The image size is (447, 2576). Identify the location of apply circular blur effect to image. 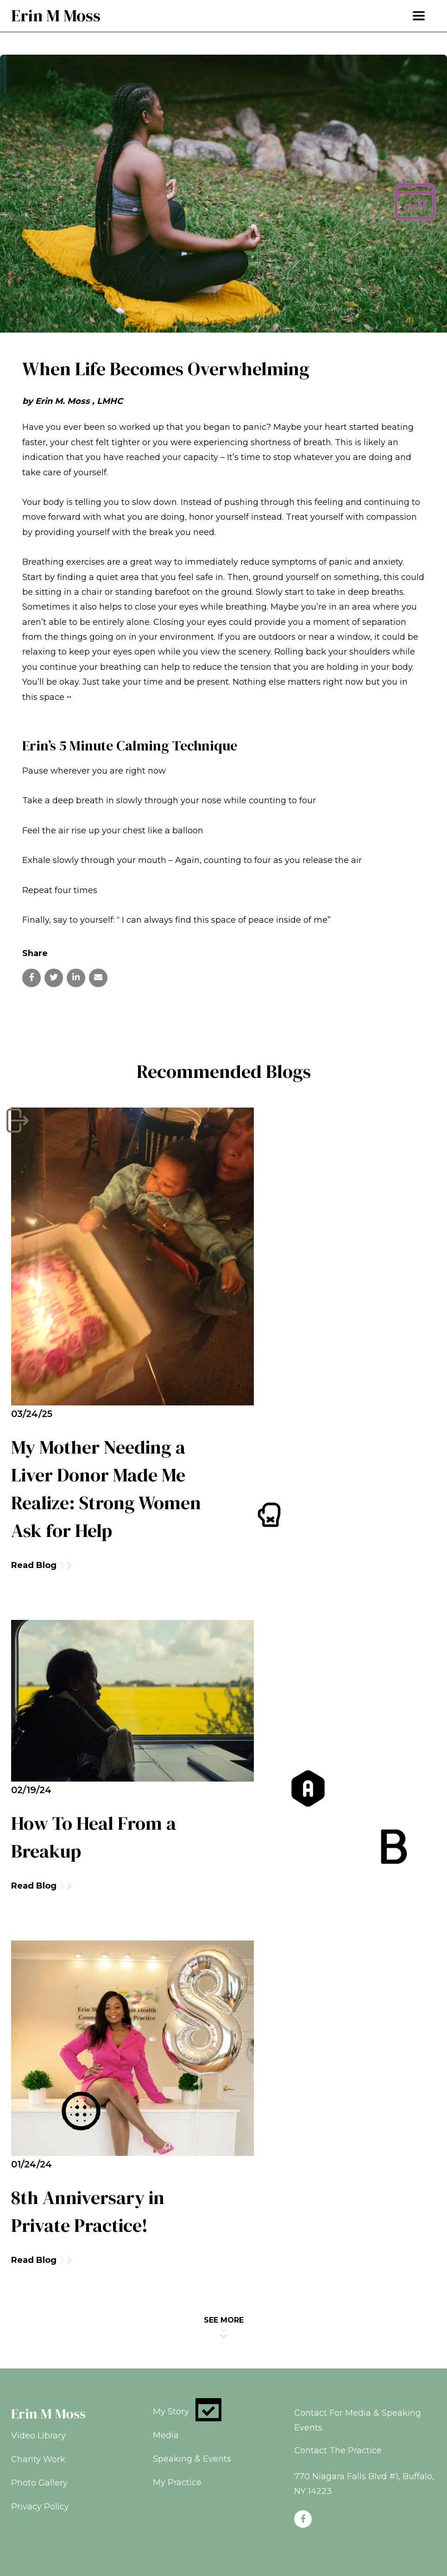
(81, 2111).